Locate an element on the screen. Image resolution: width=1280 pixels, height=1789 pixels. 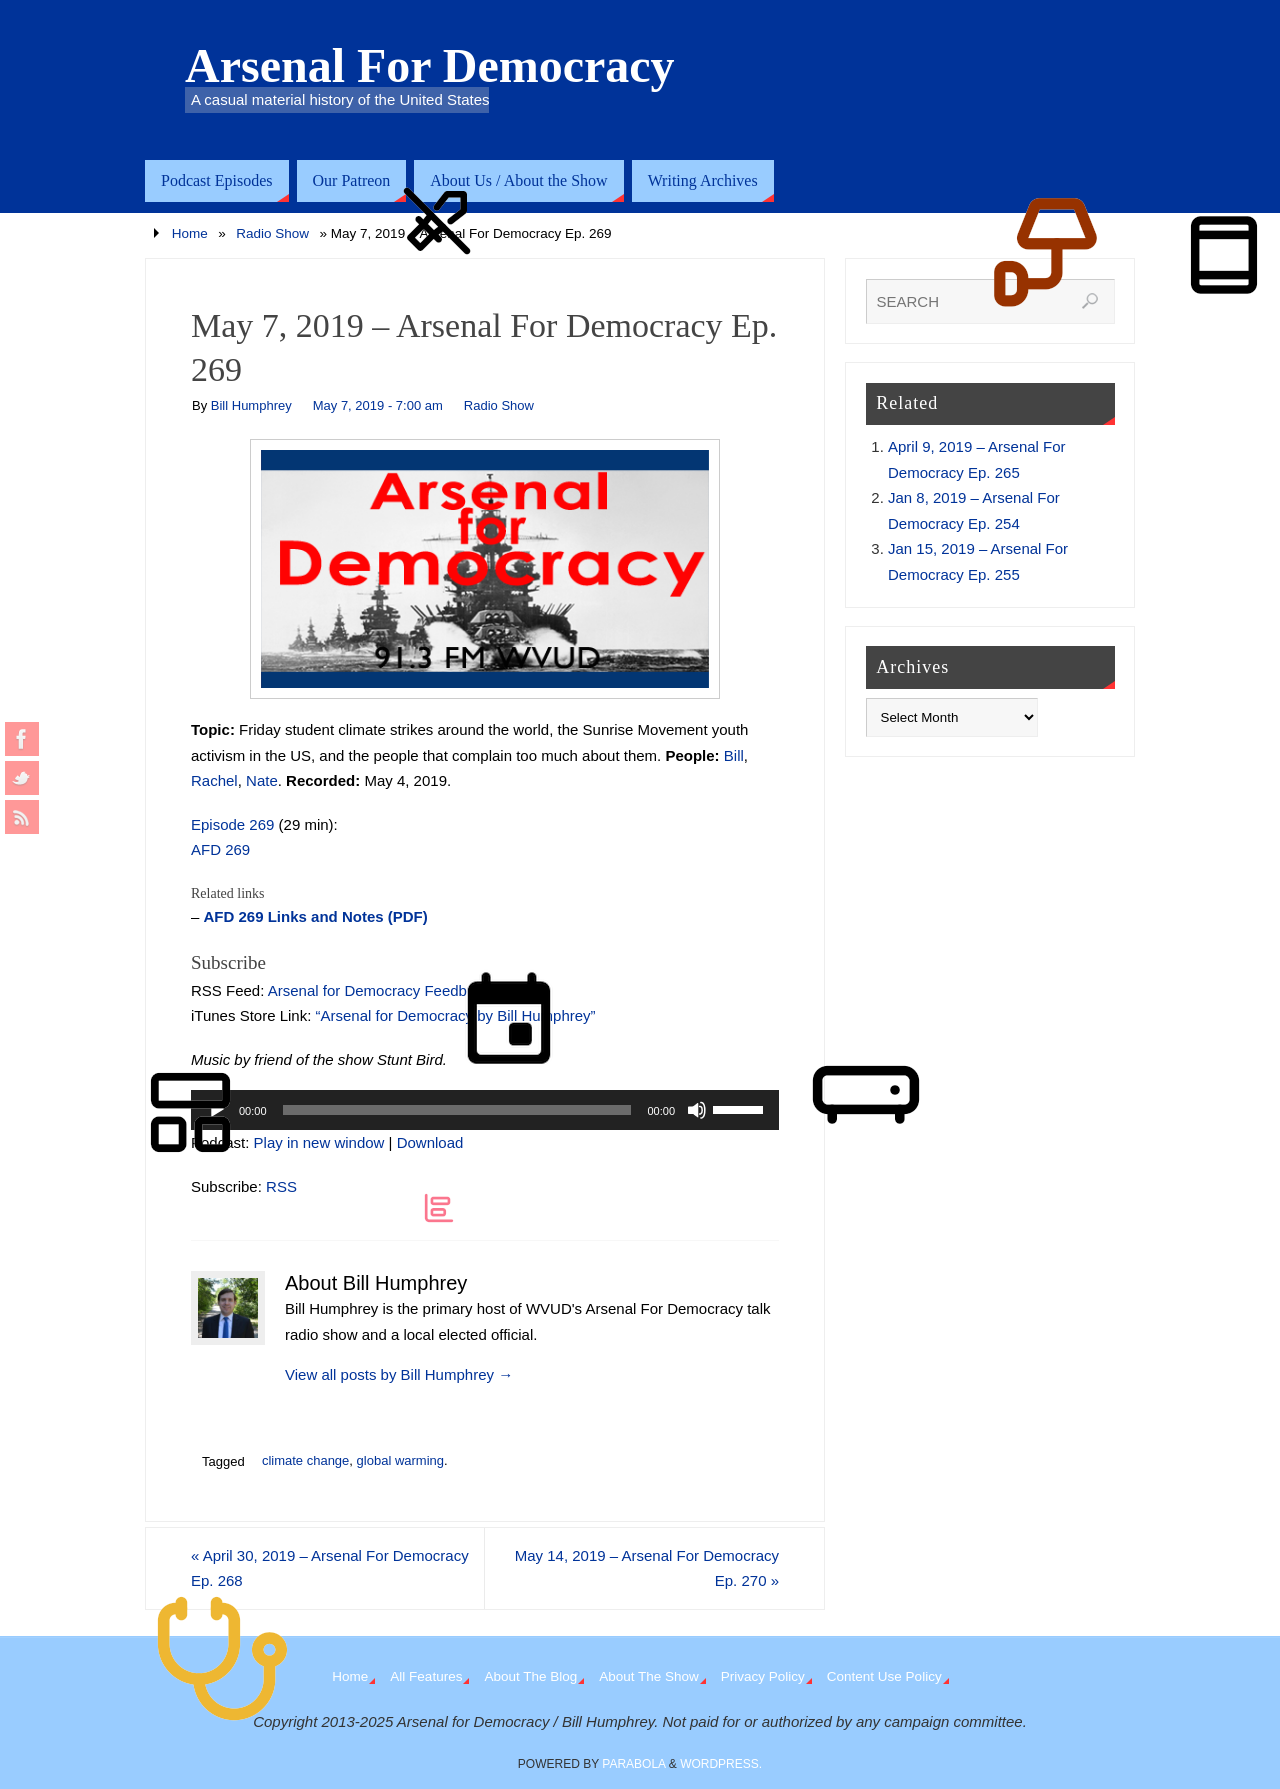
access health or medical features is located at coordinates (222, 1661).